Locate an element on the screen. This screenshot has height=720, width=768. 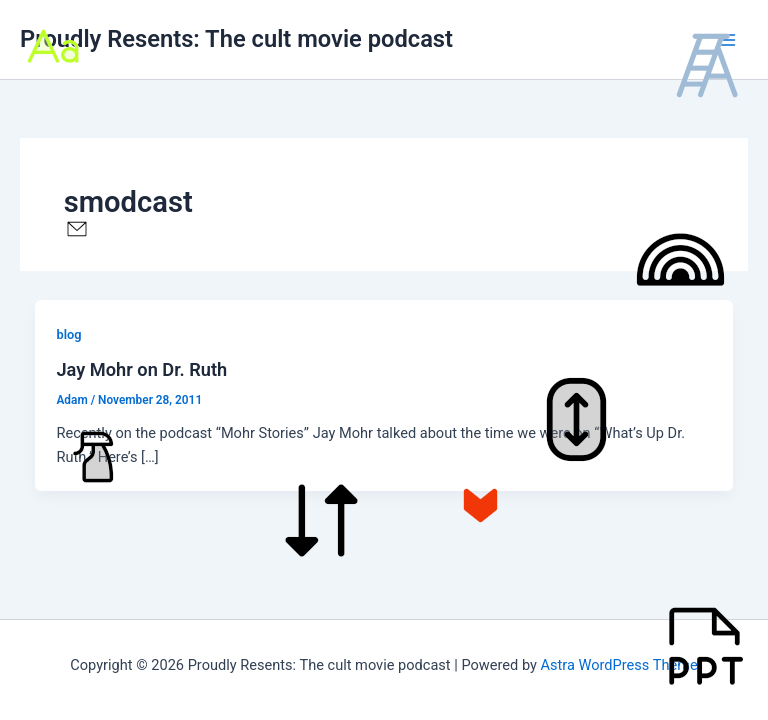
open your email inbox is located at coordinates (77, 229).